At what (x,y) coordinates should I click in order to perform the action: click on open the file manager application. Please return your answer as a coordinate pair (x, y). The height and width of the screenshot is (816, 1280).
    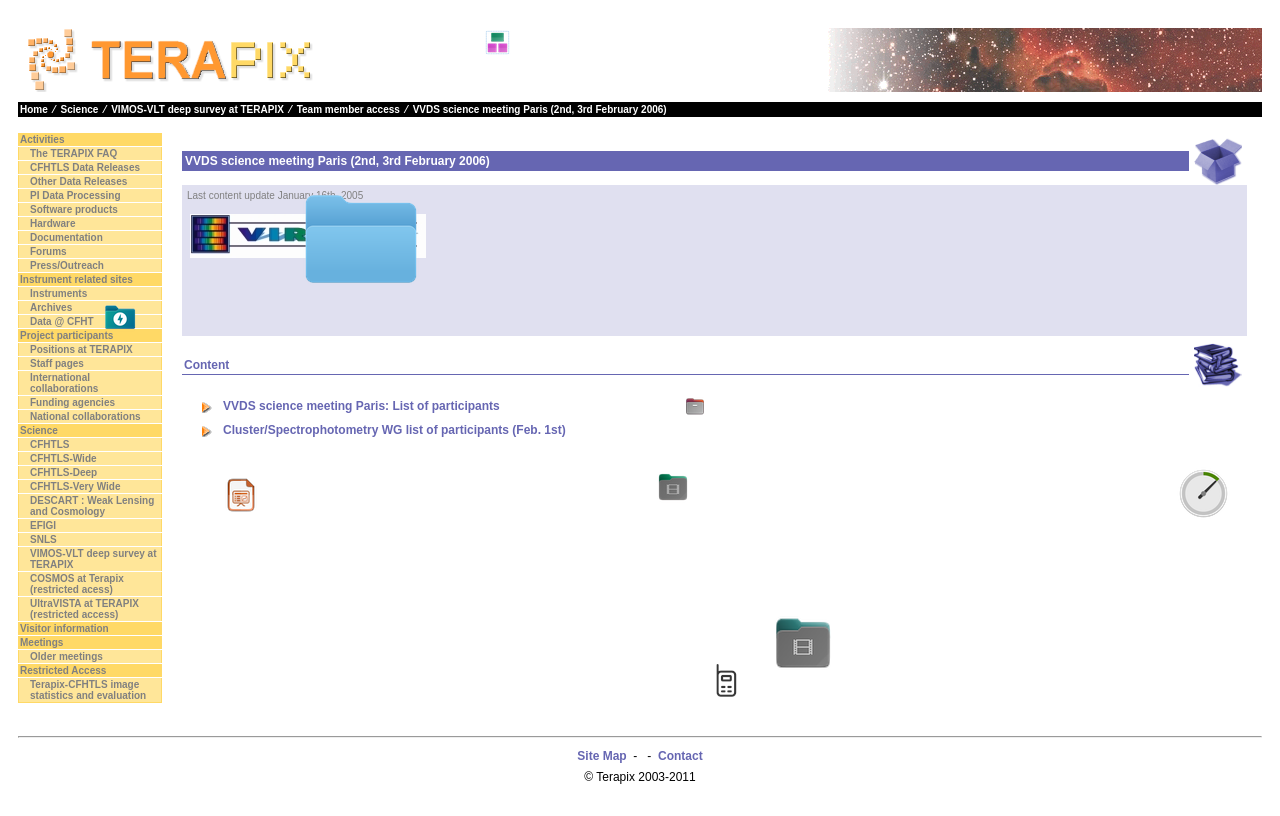
    Looking at the image, I should click on (695, 406).